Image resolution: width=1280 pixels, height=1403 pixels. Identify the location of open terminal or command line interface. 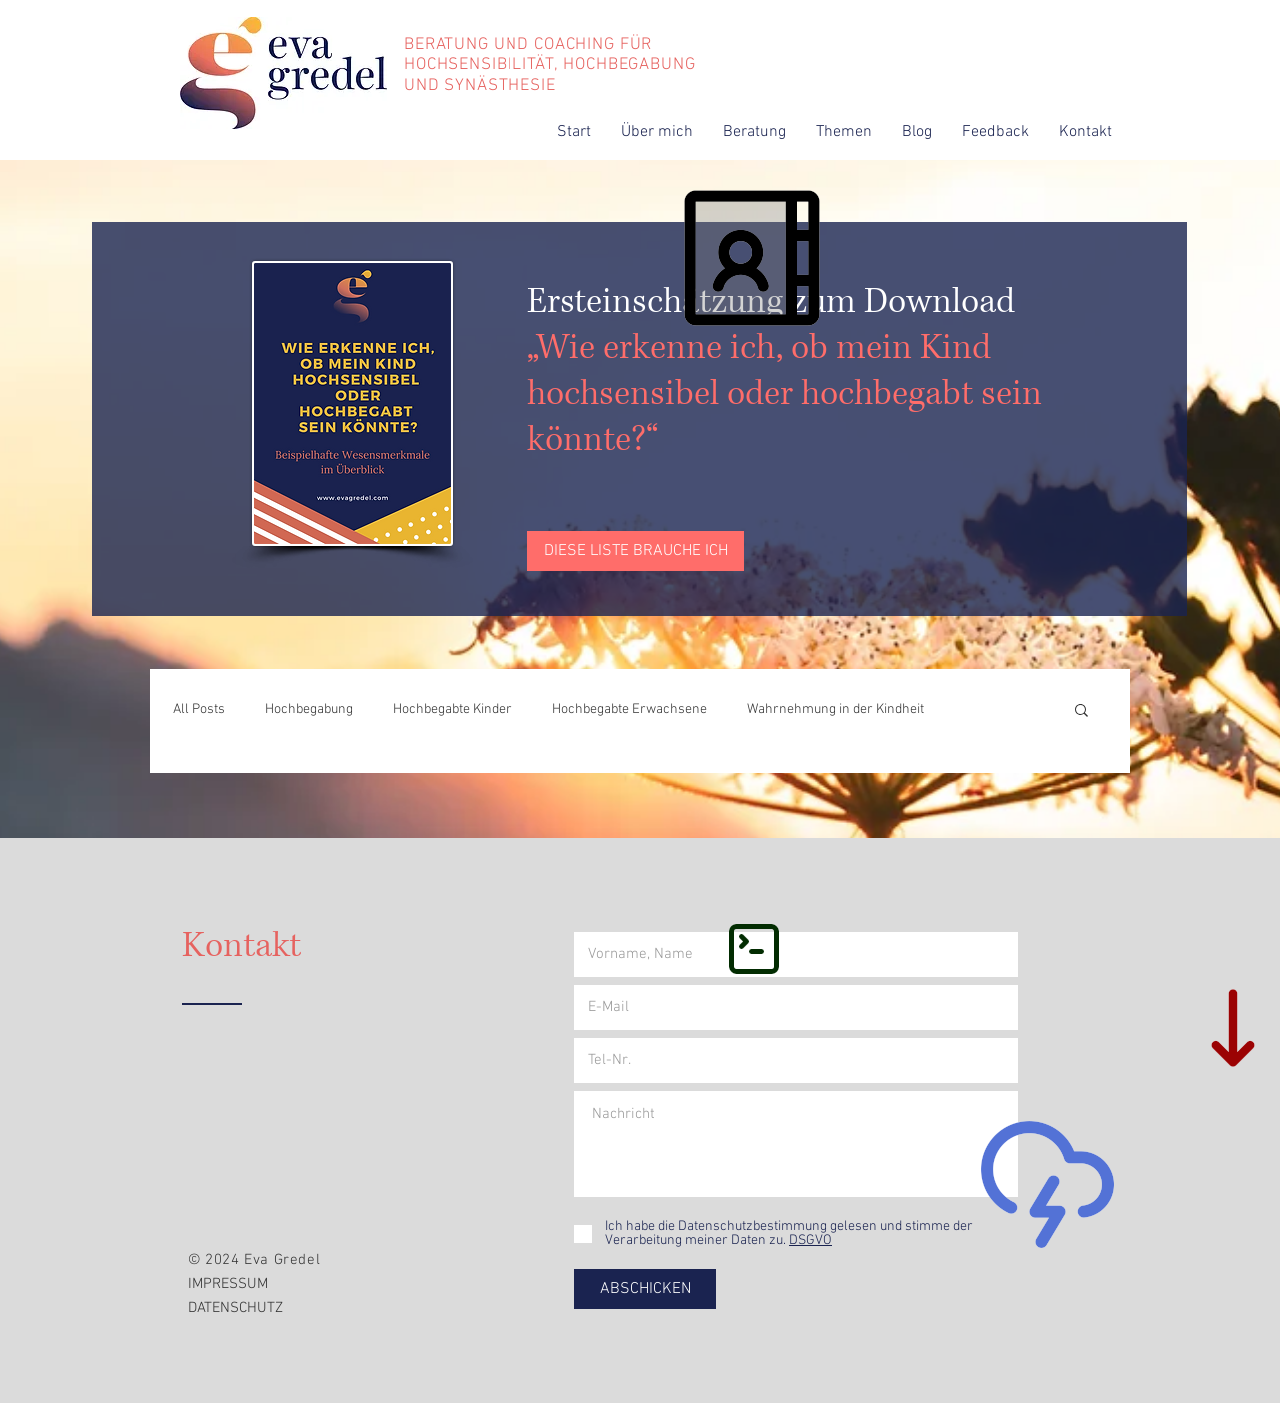
(754, 949).